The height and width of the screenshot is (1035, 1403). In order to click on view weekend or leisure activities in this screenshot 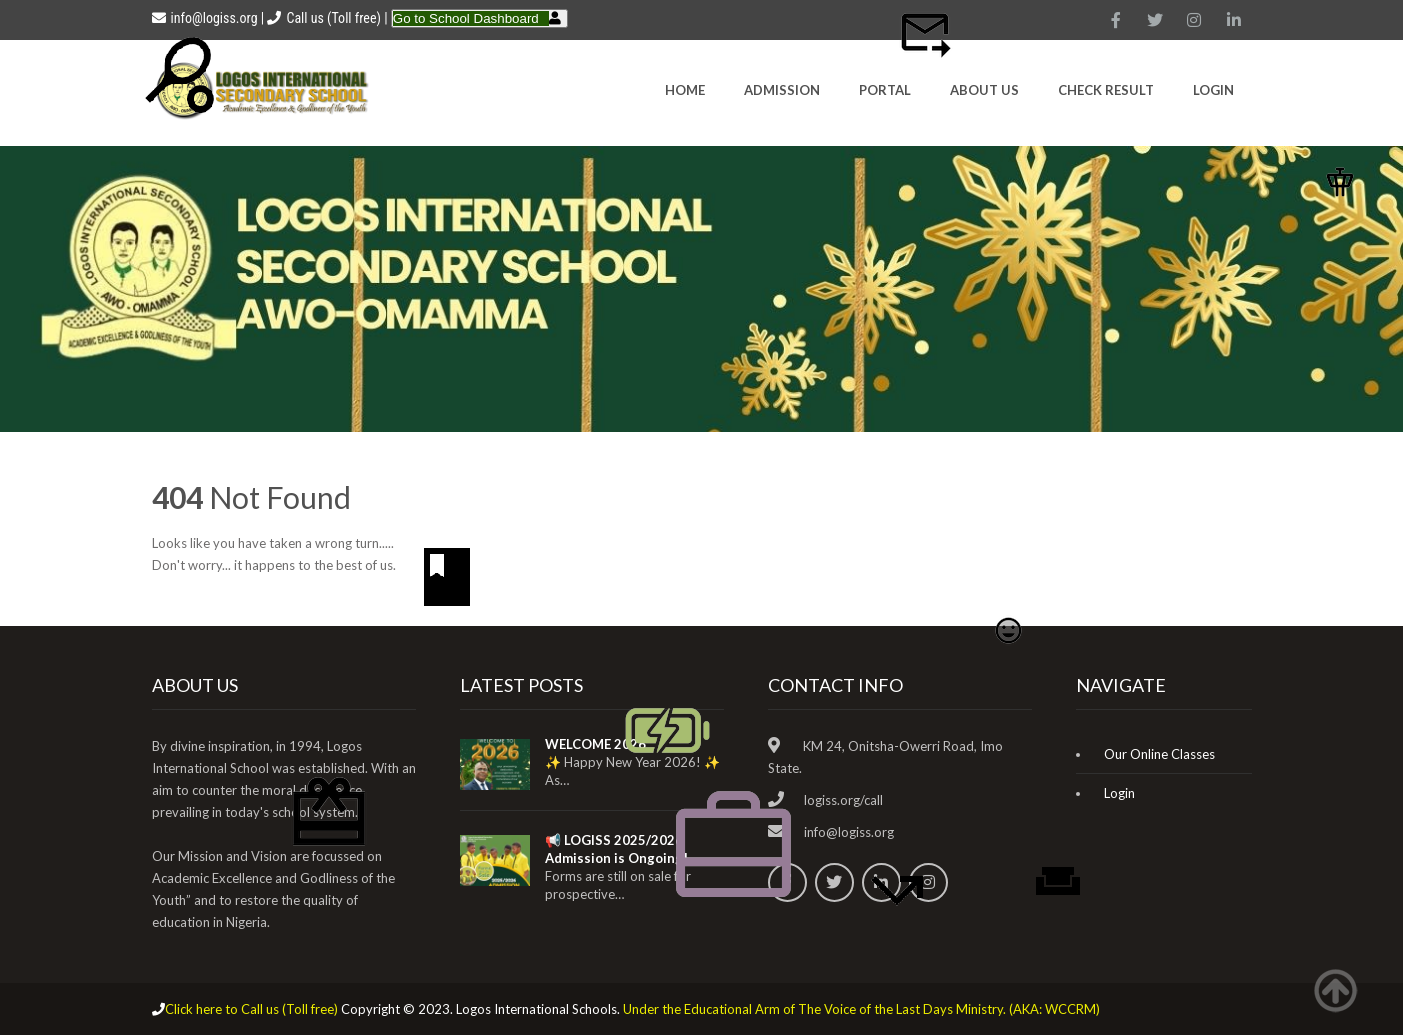, I will do `click(1058, 881)`.